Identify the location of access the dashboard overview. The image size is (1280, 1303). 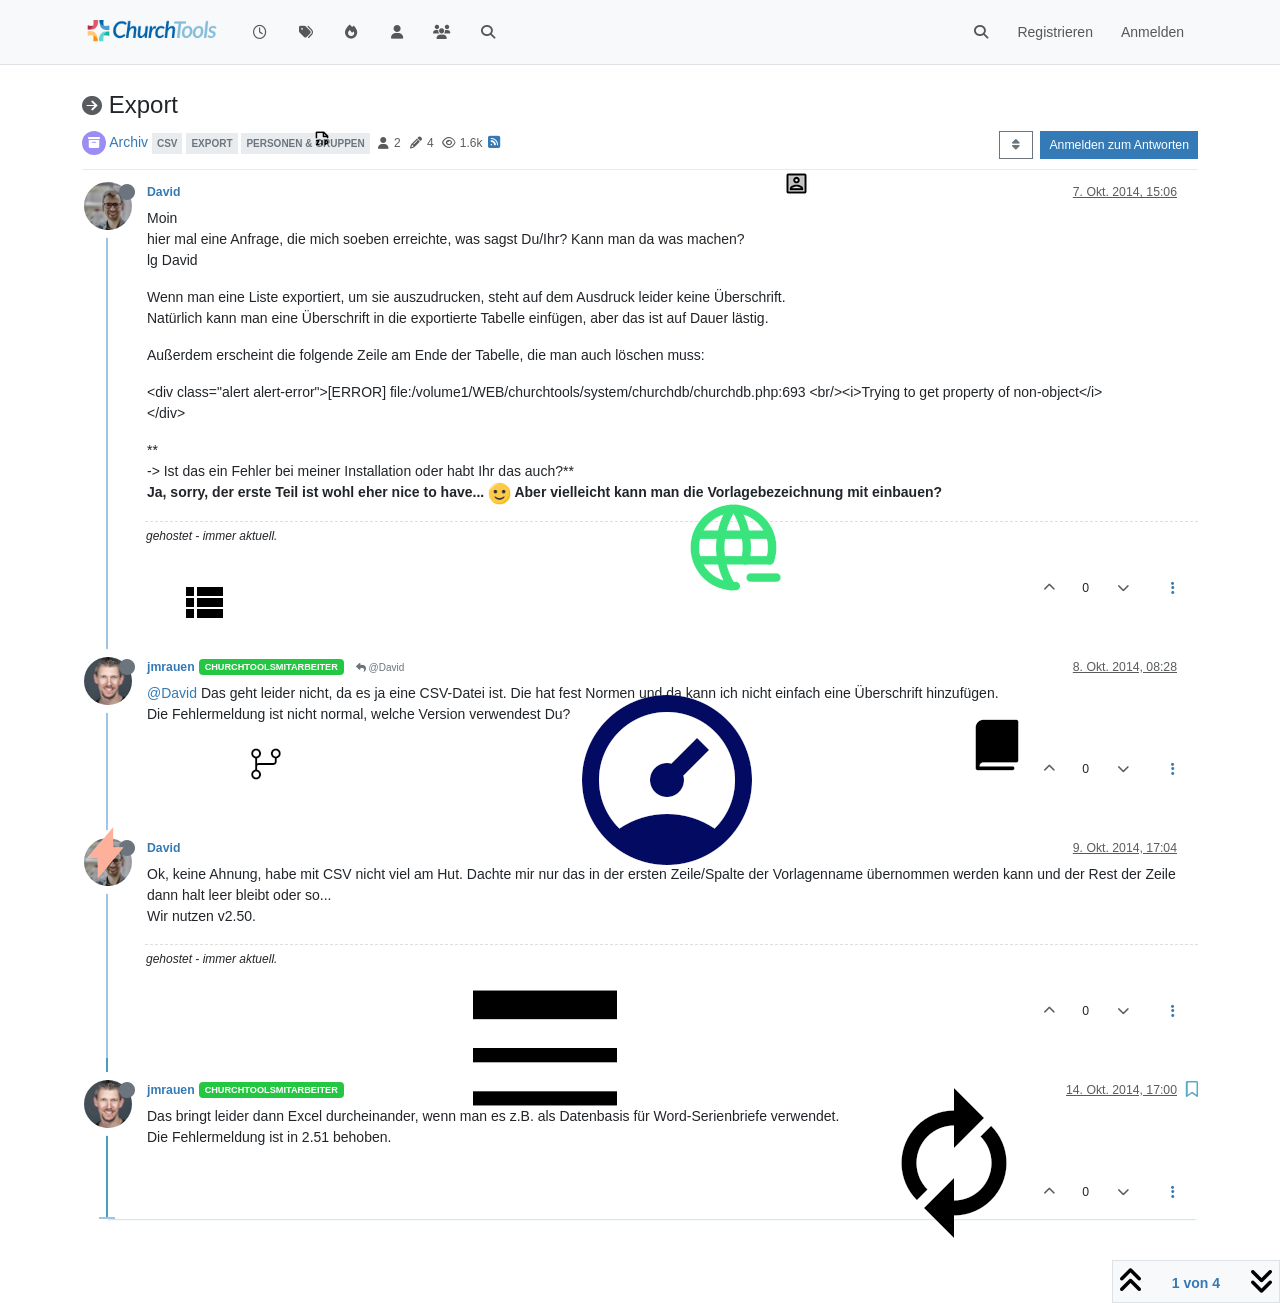
(667, 780).